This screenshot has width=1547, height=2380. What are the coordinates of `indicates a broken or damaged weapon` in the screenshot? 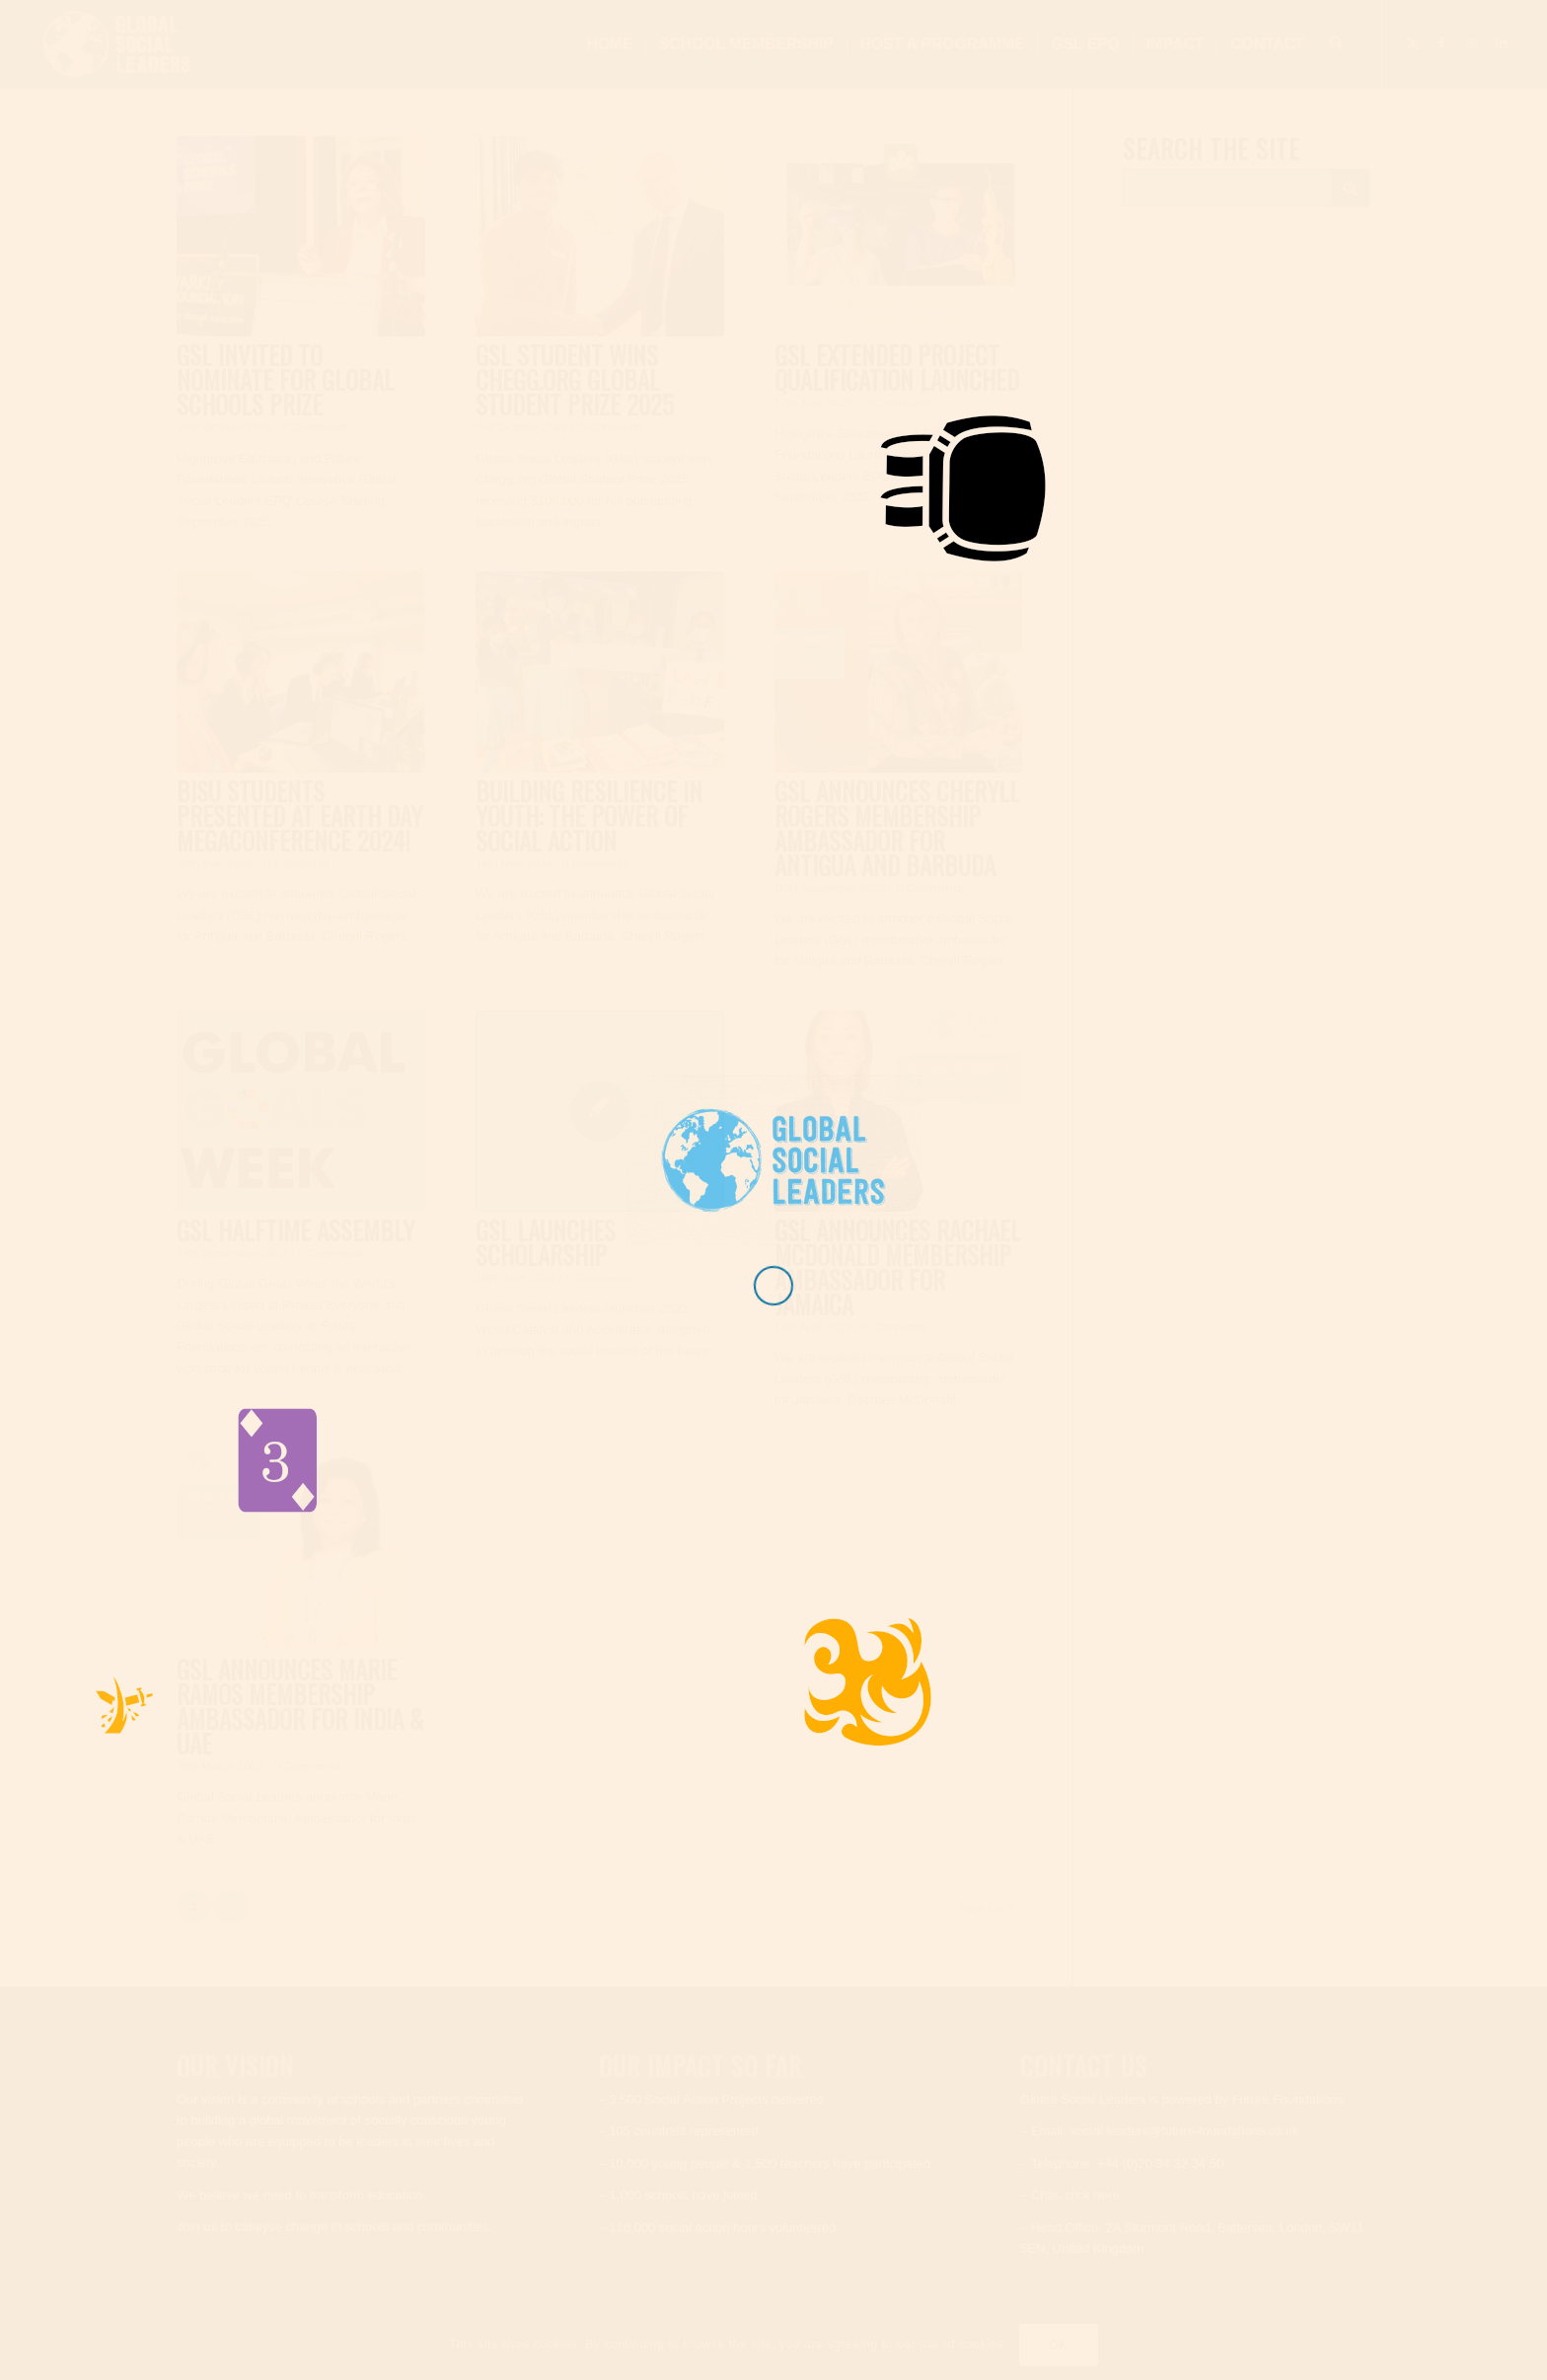 It's located at (124, 1705).